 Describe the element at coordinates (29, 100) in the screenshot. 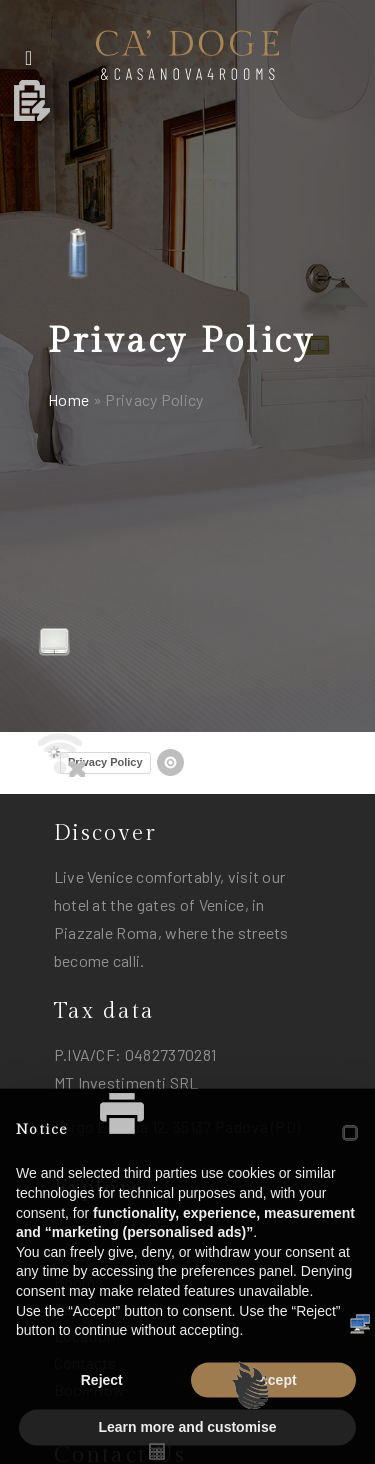

I see `battery fully charged and currently charging` at that location.